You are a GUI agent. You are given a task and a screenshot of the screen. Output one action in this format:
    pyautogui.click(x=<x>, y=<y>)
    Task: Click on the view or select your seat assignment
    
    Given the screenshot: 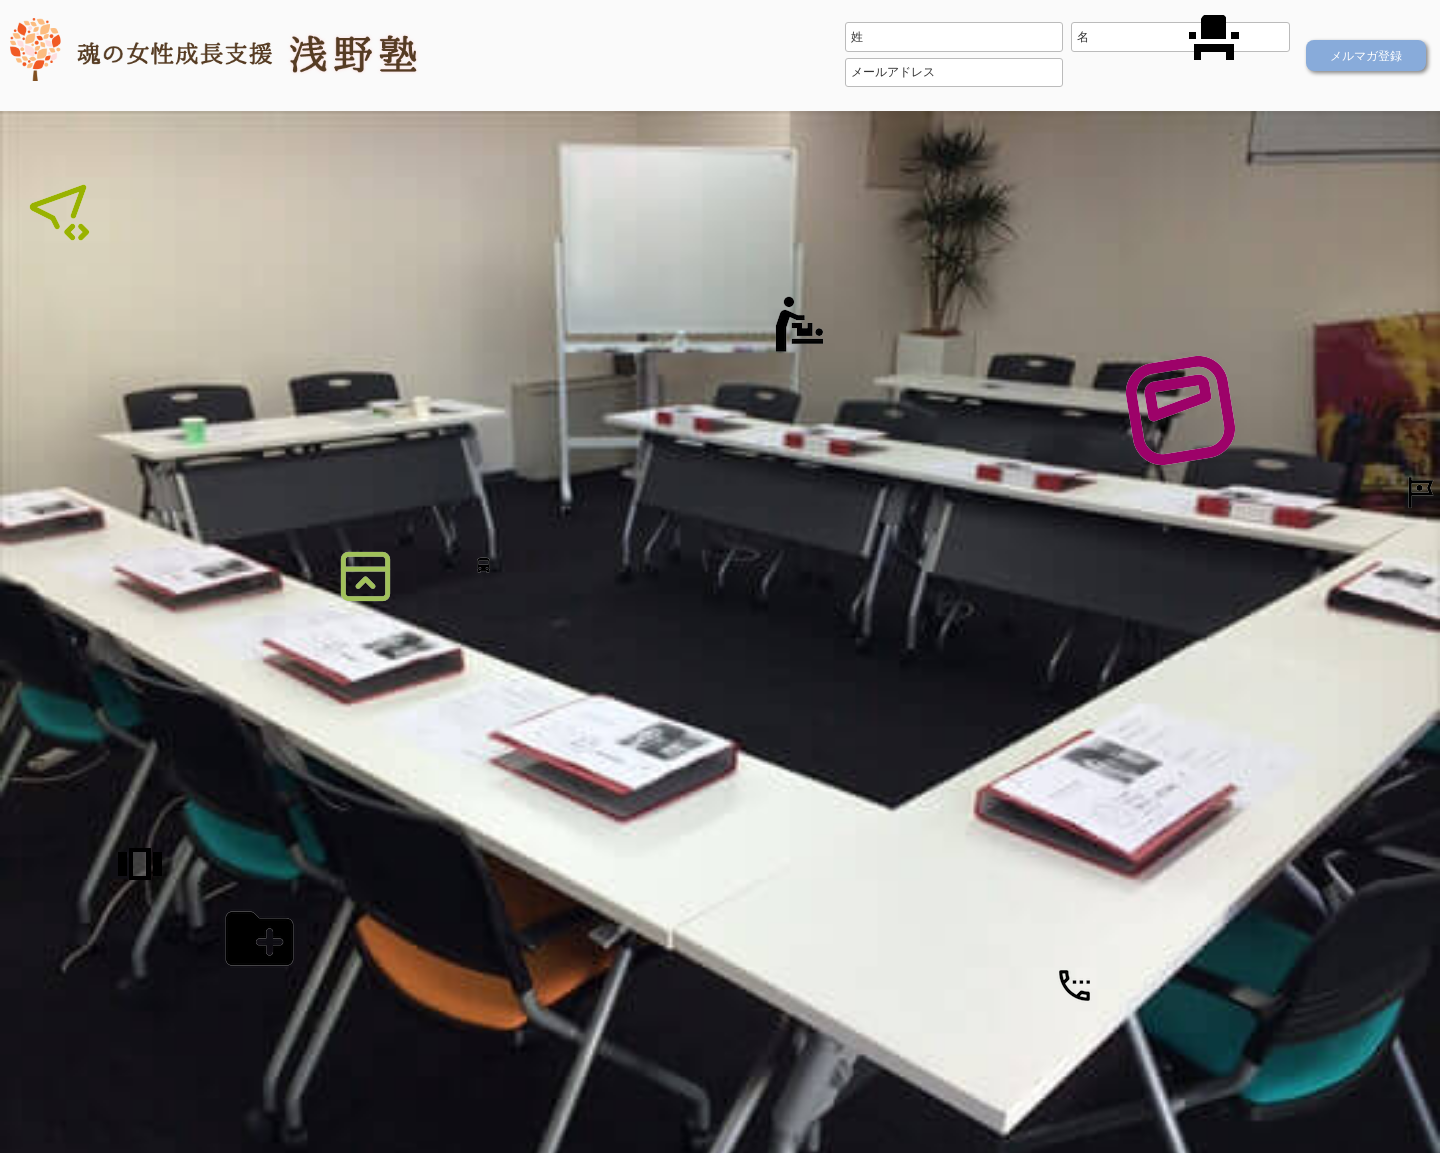 What is the action you would take?
    pyautogui.click(x=1214, y=37)
    